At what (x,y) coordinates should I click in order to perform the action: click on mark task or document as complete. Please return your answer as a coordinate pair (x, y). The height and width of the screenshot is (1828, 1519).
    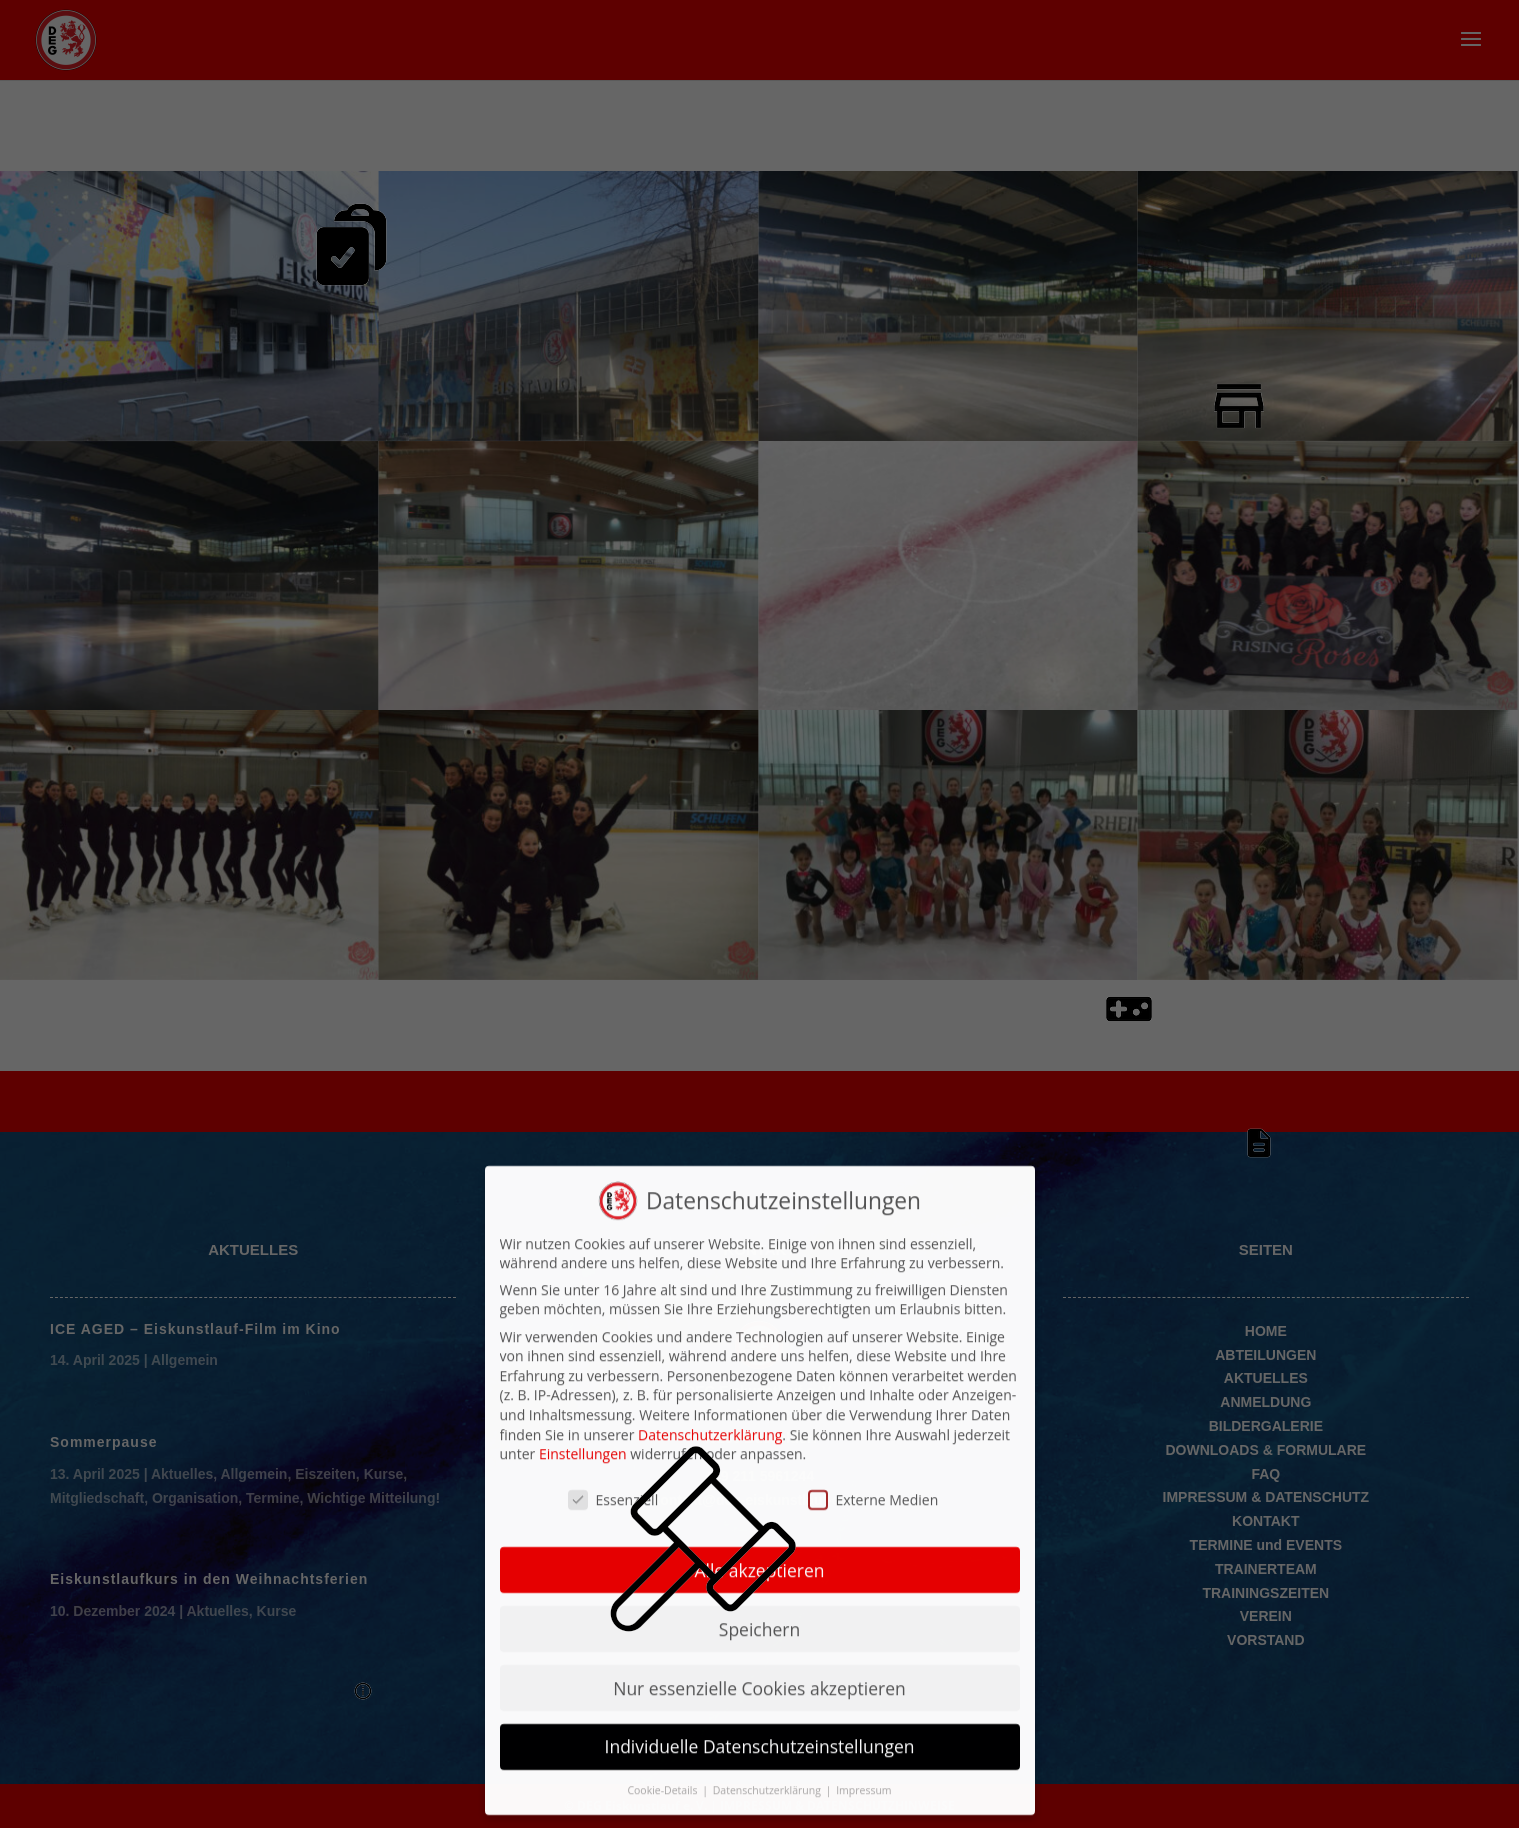
    Looking at the image, I should click on (351, 244).